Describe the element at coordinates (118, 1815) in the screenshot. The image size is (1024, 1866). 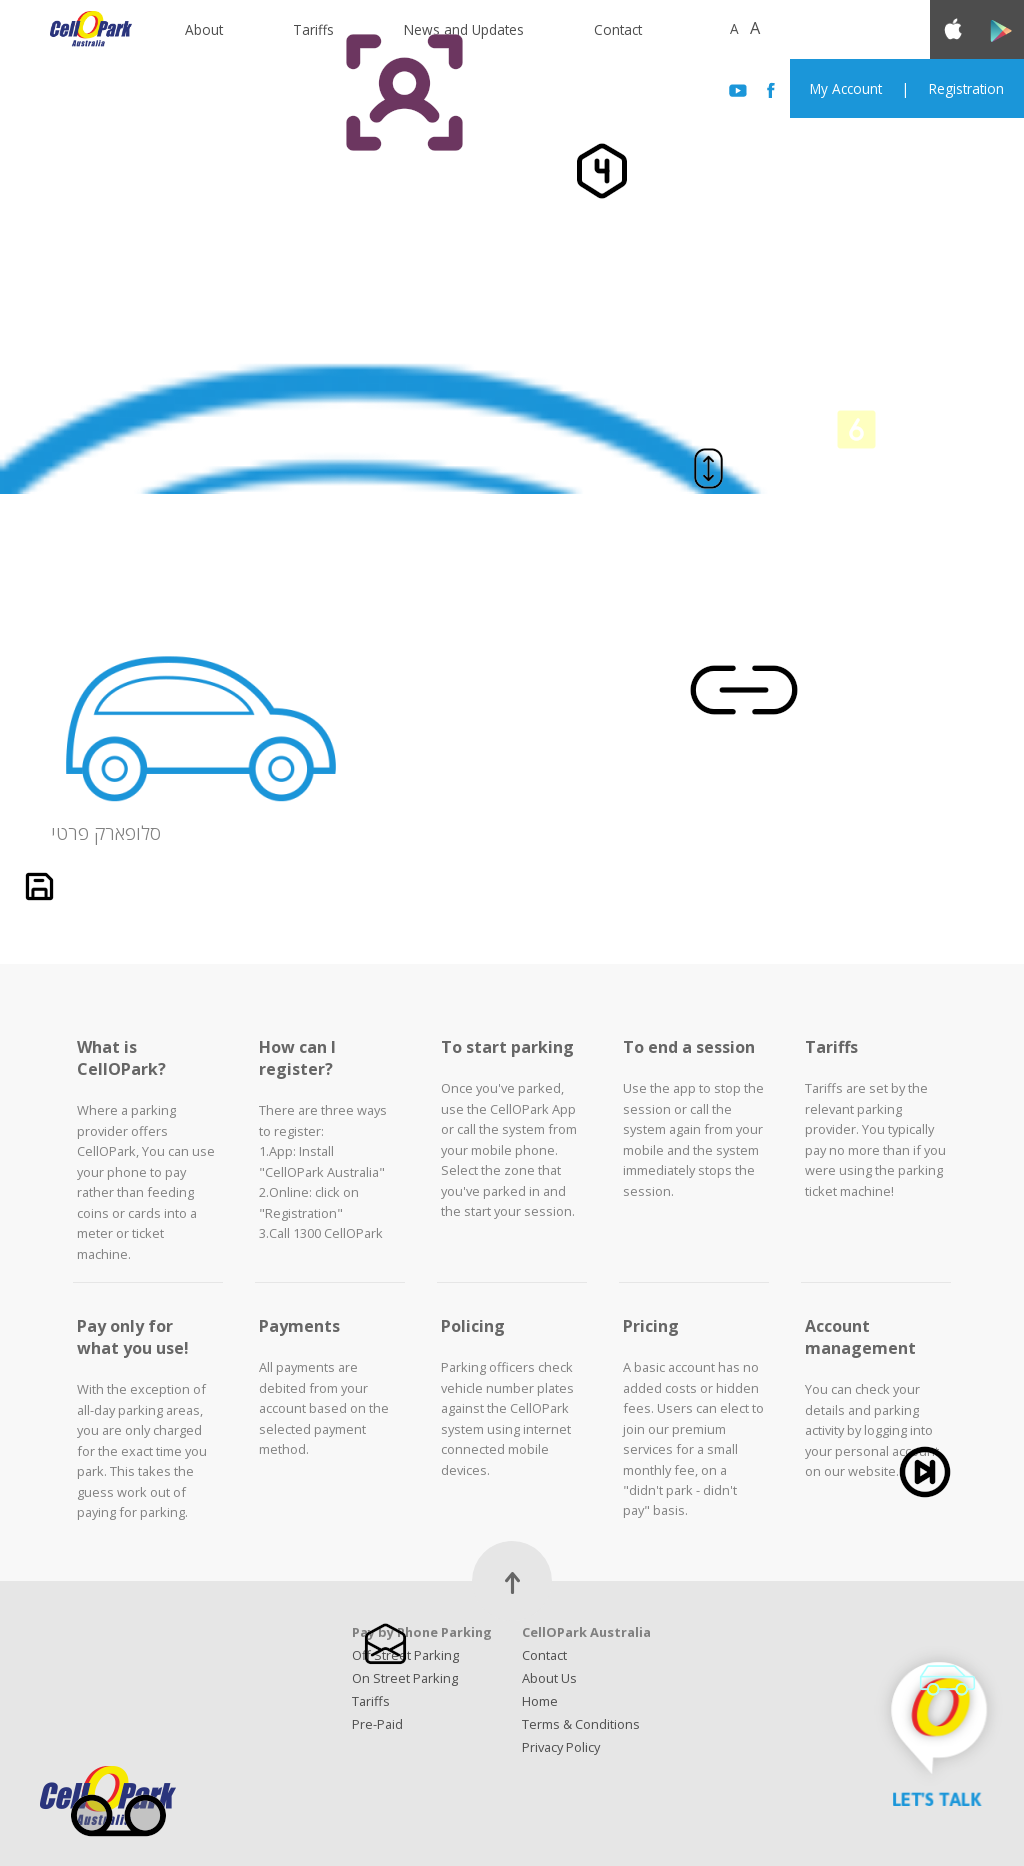
I see `access voicemail messages` at that location.